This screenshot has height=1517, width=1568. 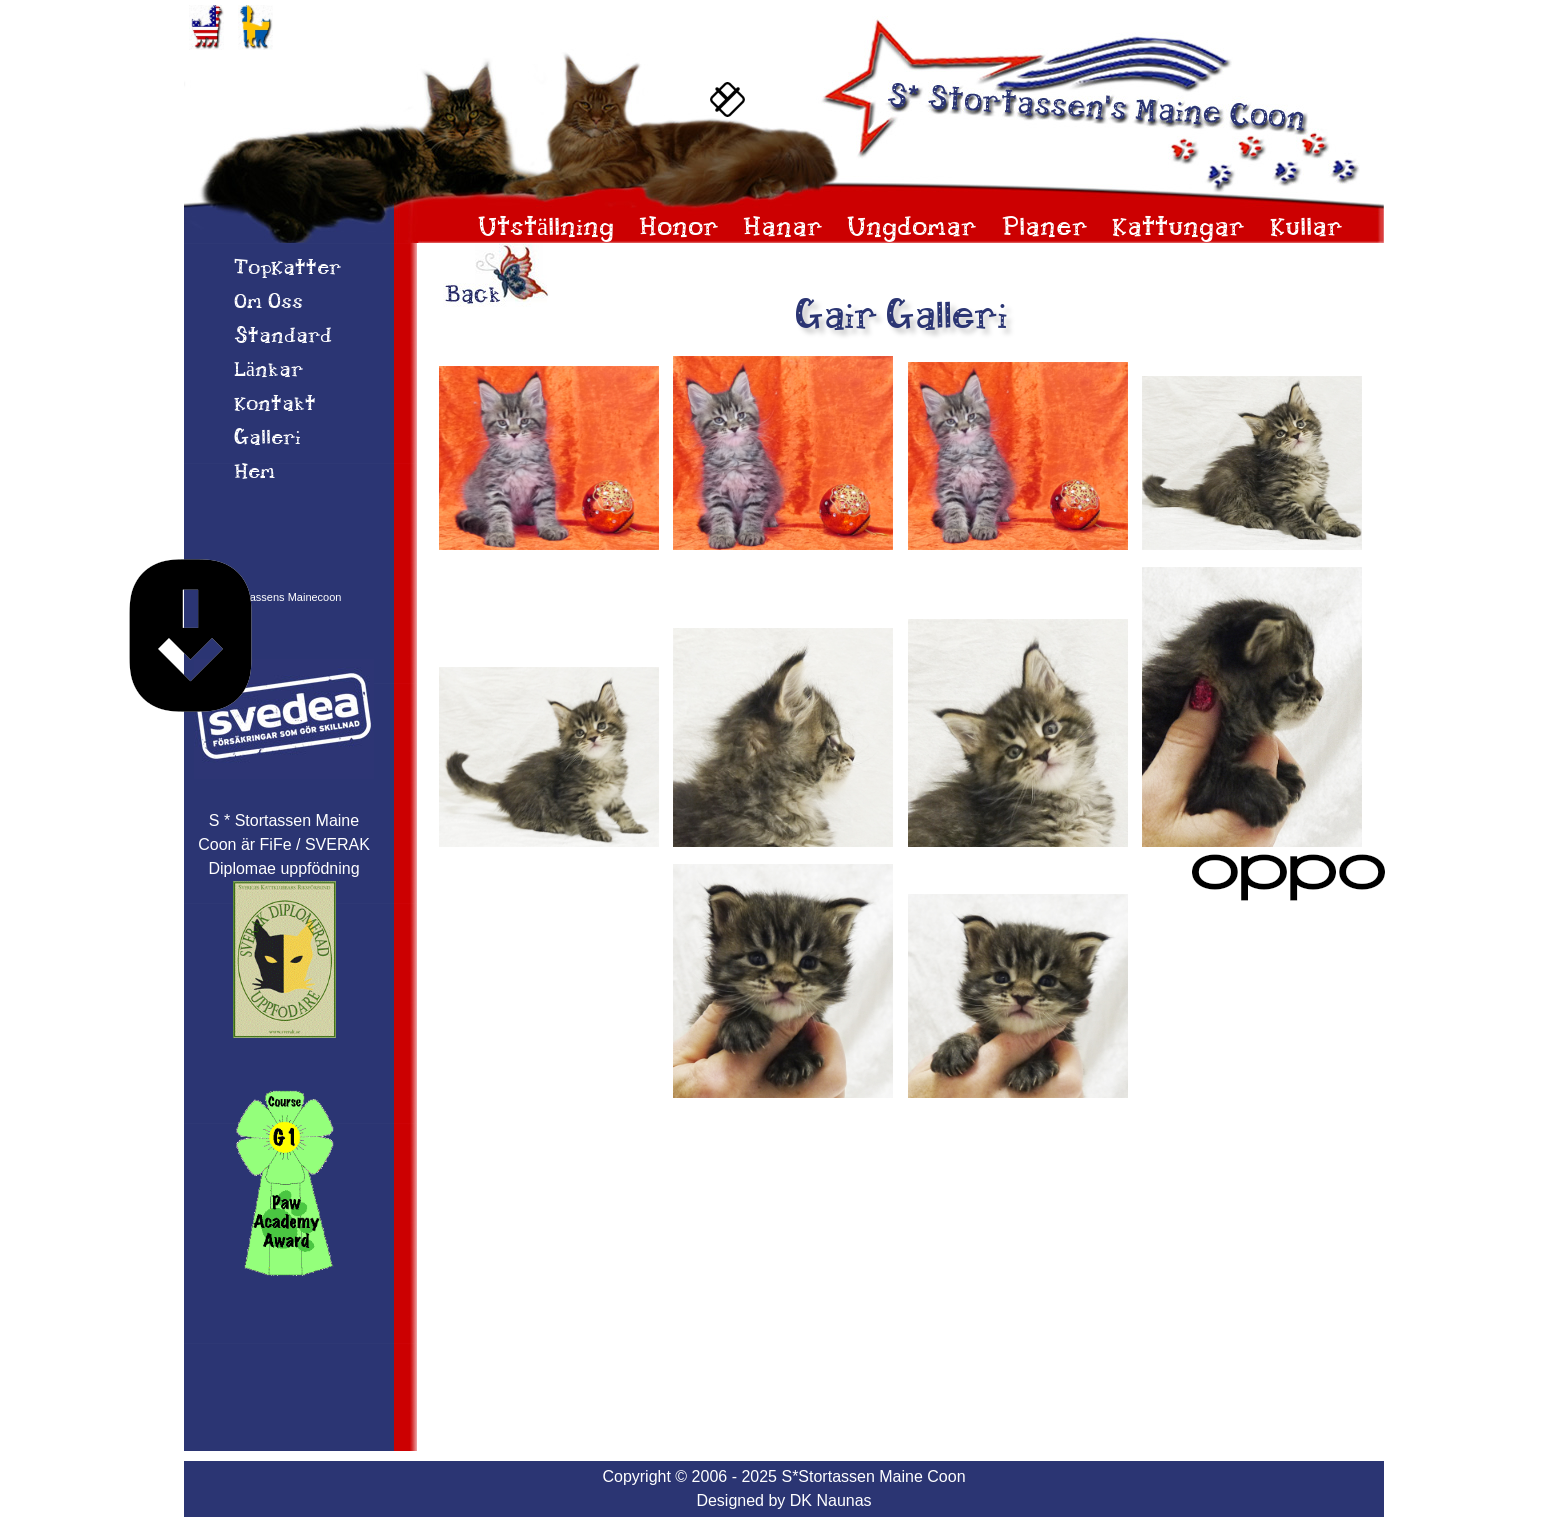 What do you see at coordinates (1288, 877) in the screenshot?
I see `visit the oppo website or app` at bounding box center [1288, 877].